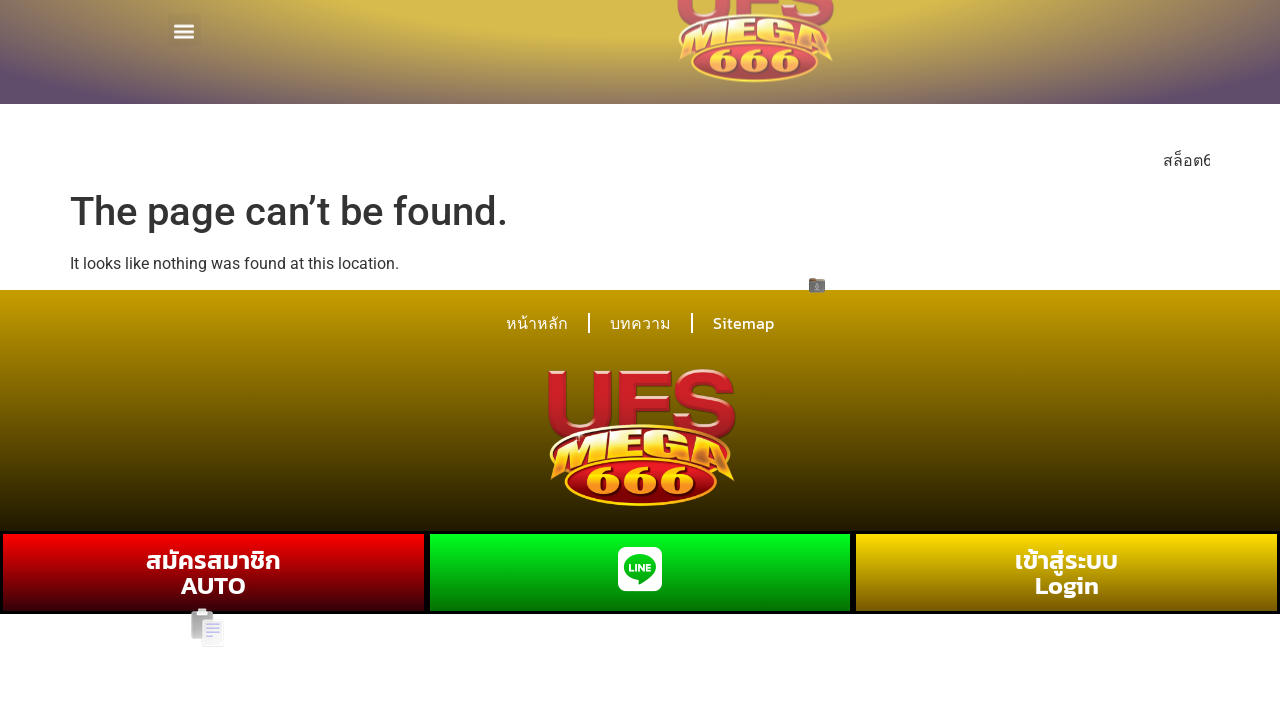 Image resolution: width=1280 pixels, height=720 pixels. I want to click on paste content from clipboard, so click(207, 627).